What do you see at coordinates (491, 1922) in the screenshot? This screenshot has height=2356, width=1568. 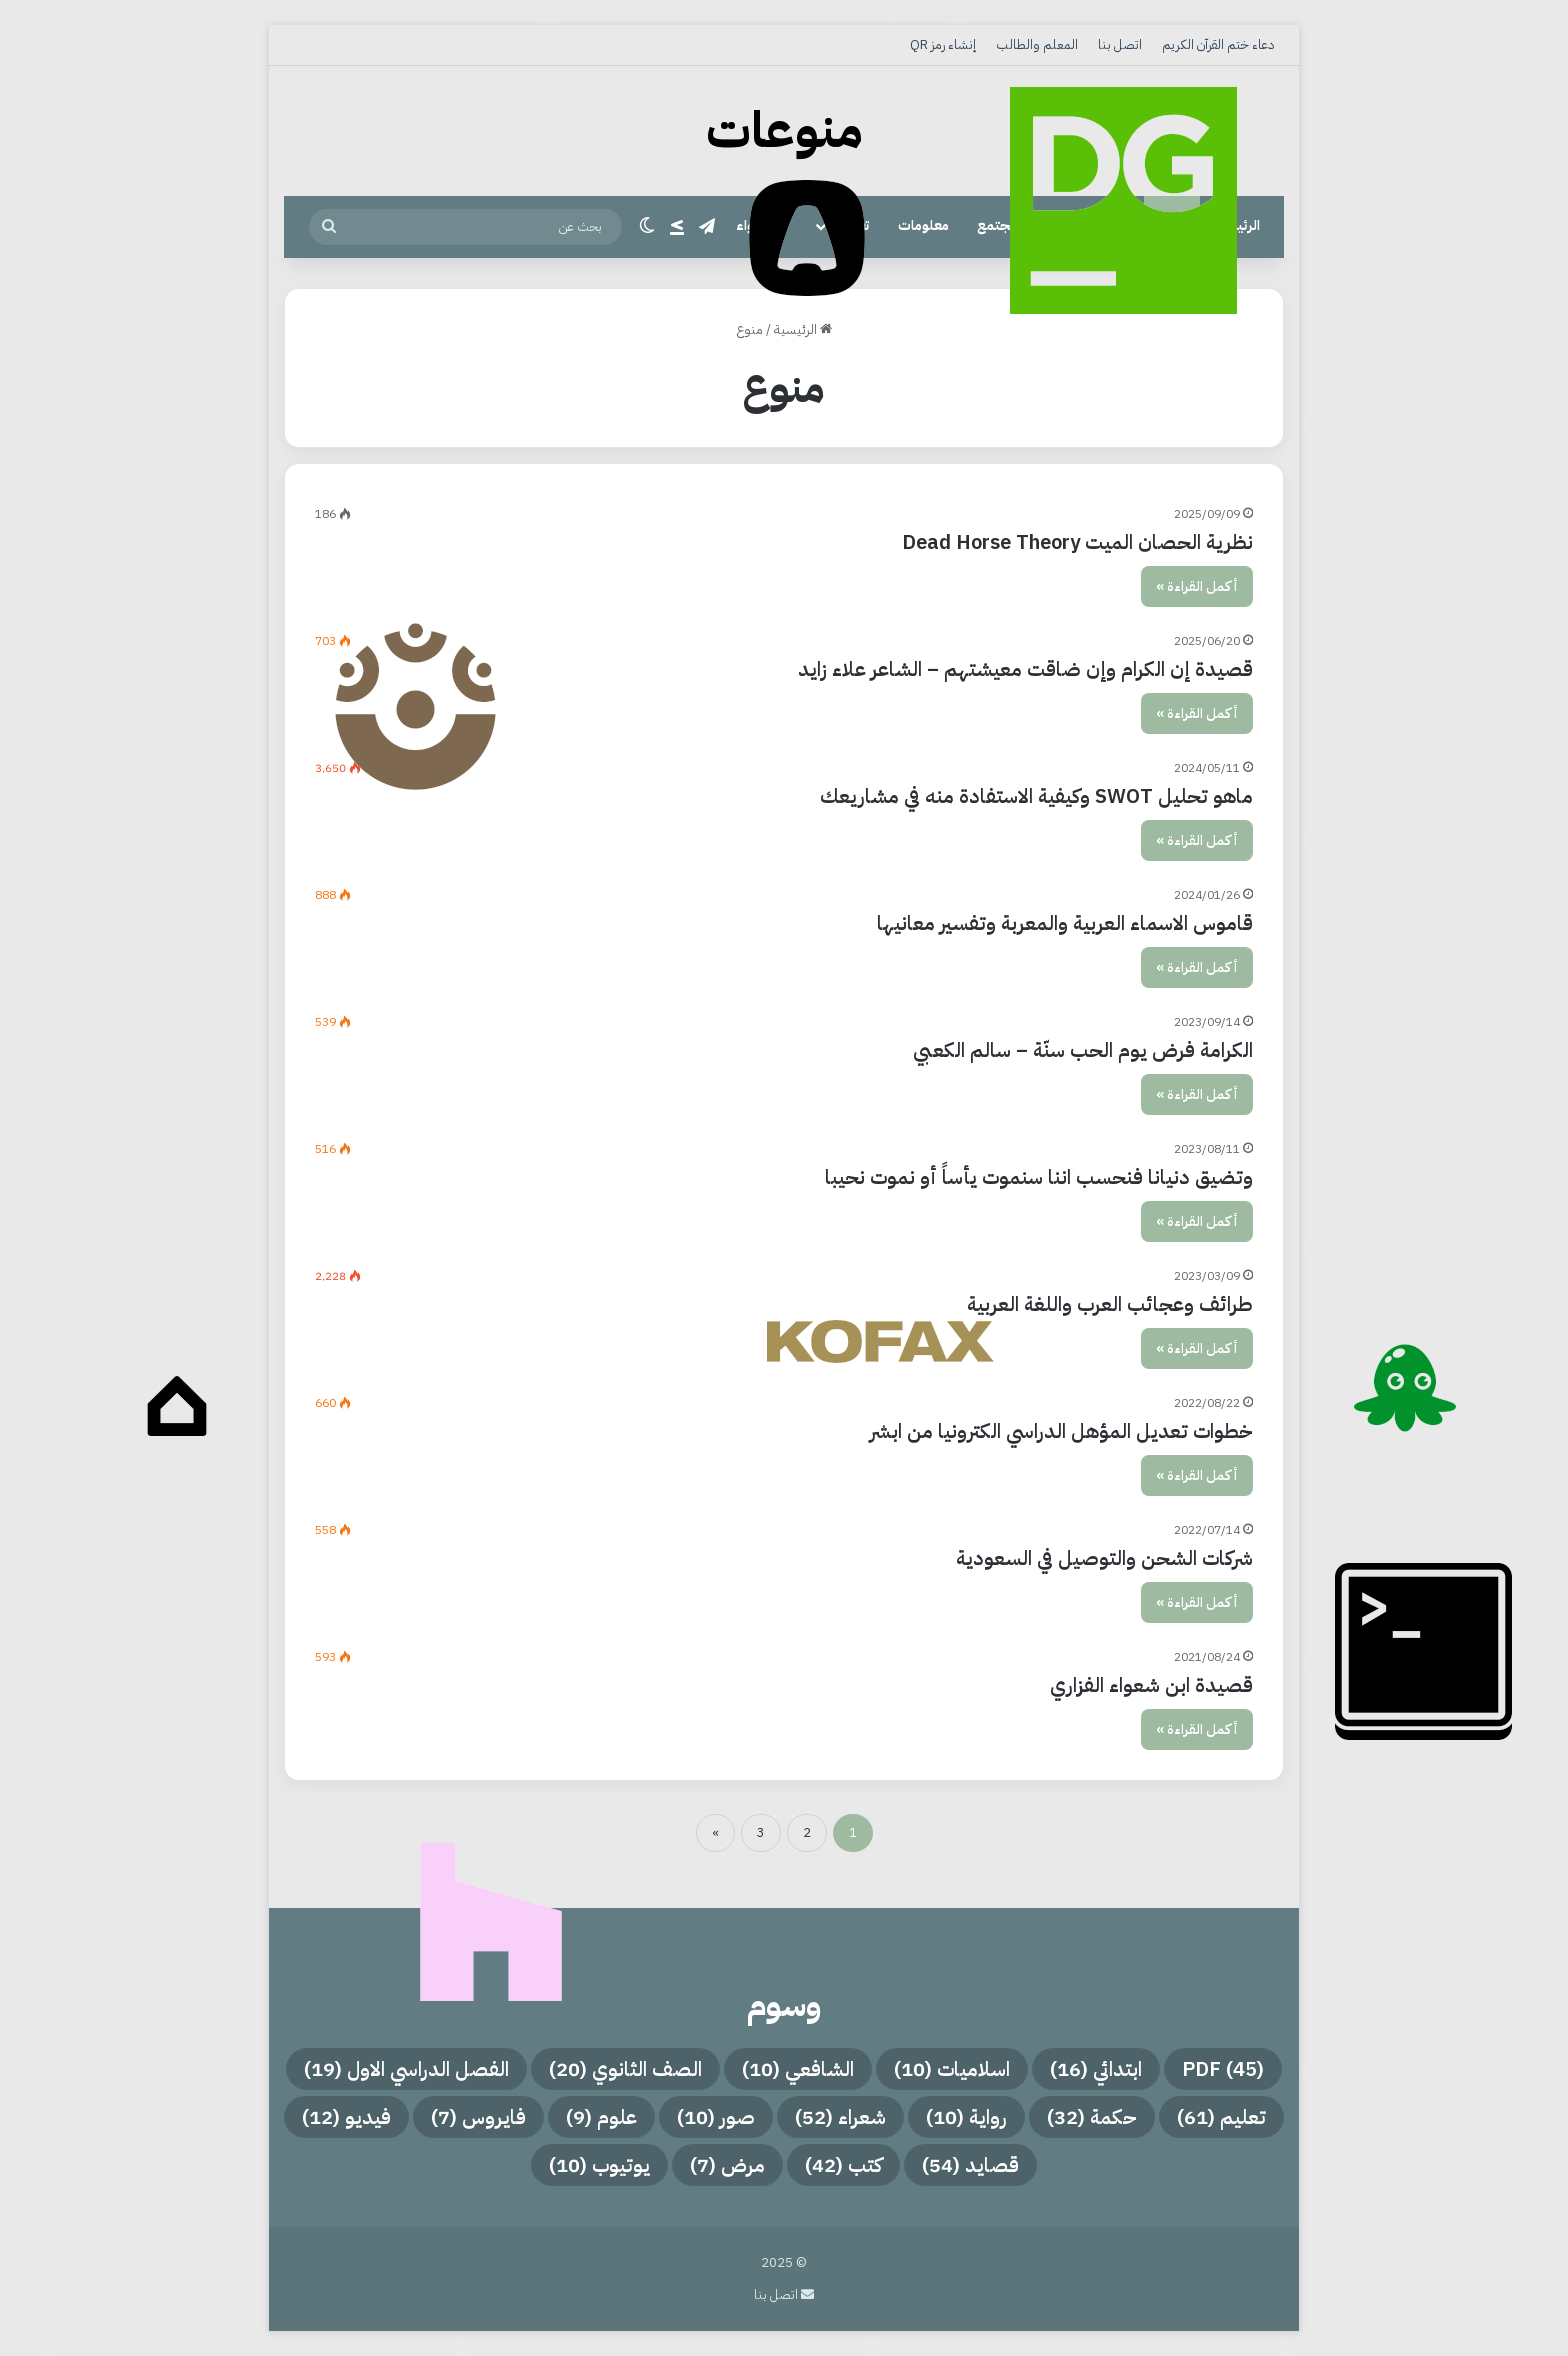 I see `open the houzz app for home design and renovation` at bounding box center [491, 1922].